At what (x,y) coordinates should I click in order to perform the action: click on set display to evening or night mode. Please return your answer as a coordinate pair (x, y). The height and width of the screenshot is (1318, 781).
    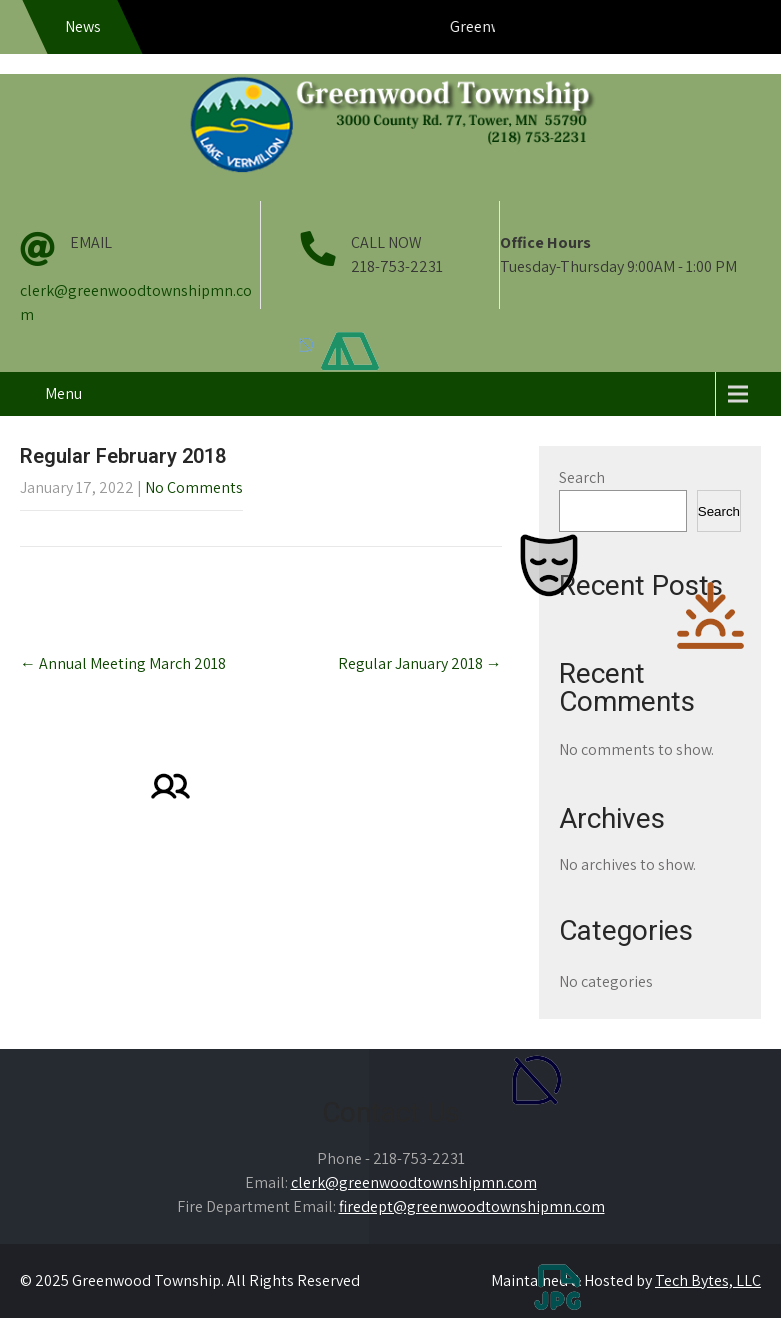
    Looking at the image, I should click on (710, 615).